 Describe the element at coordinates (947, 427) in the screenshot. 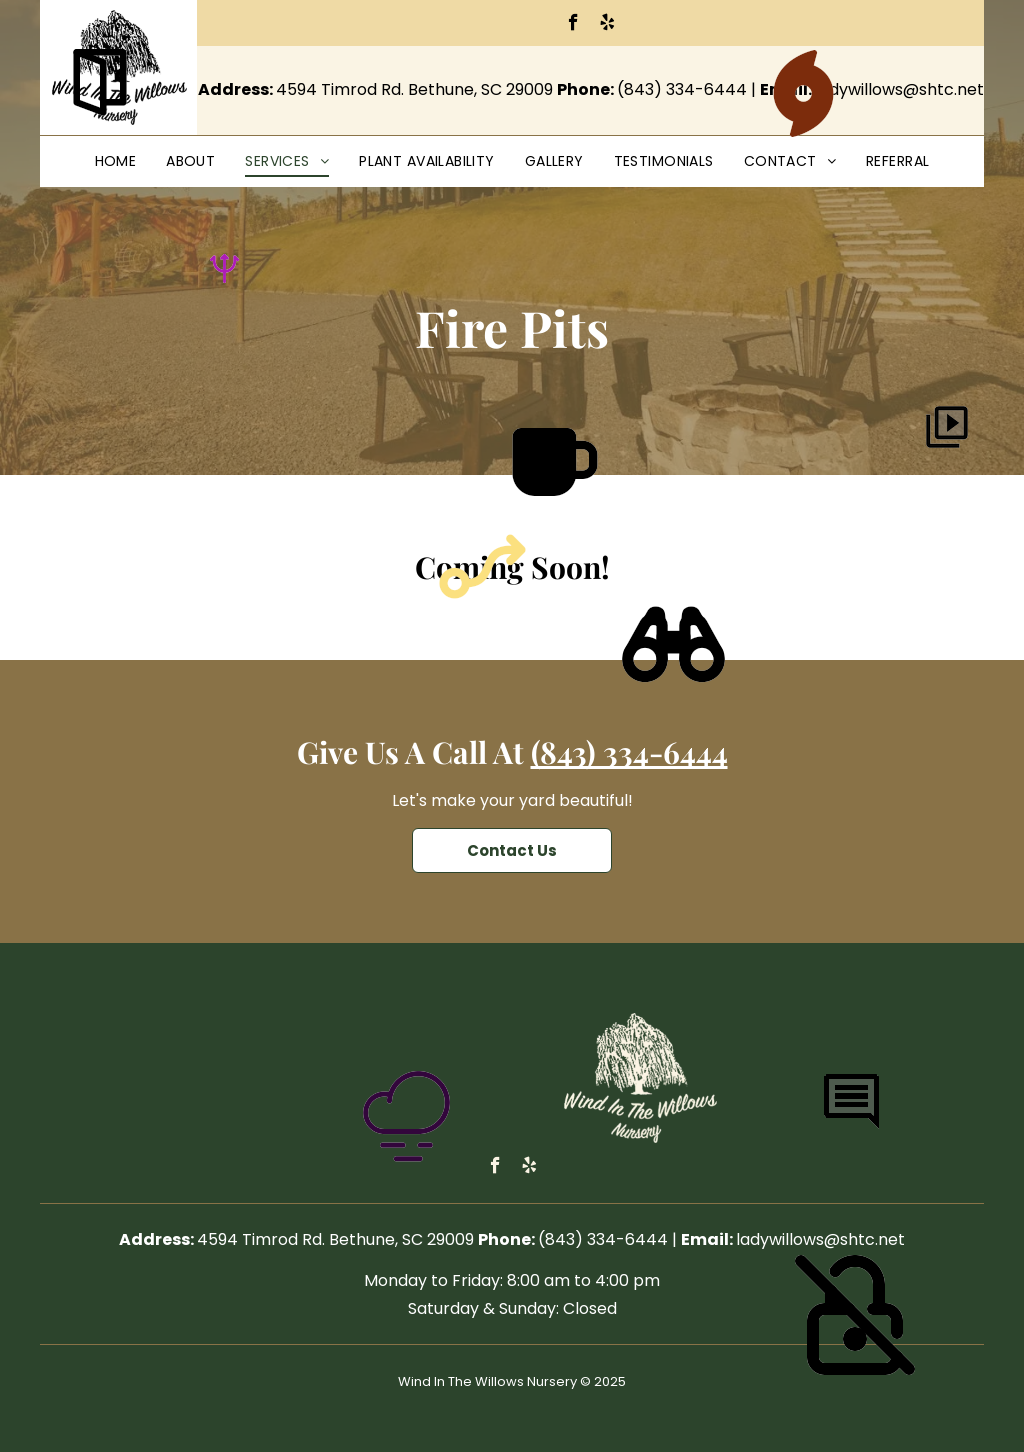

I see `access your video library` at that location.